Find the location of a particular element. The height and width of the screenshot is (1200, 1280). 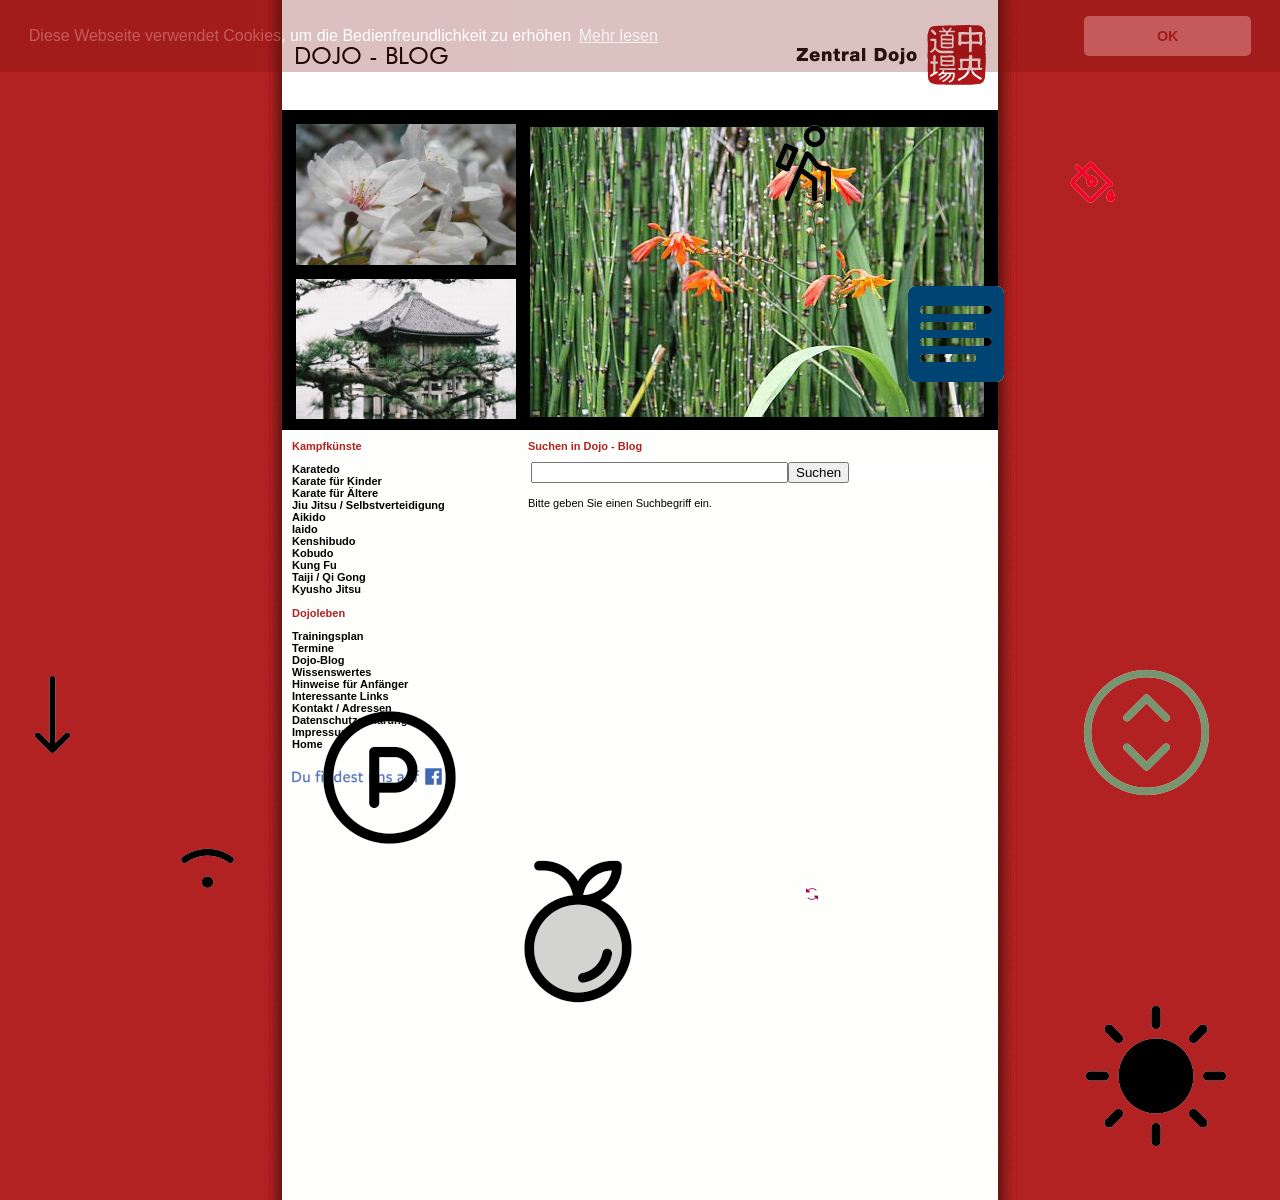

switch to light mode is located at coordinates (1156, 1076).